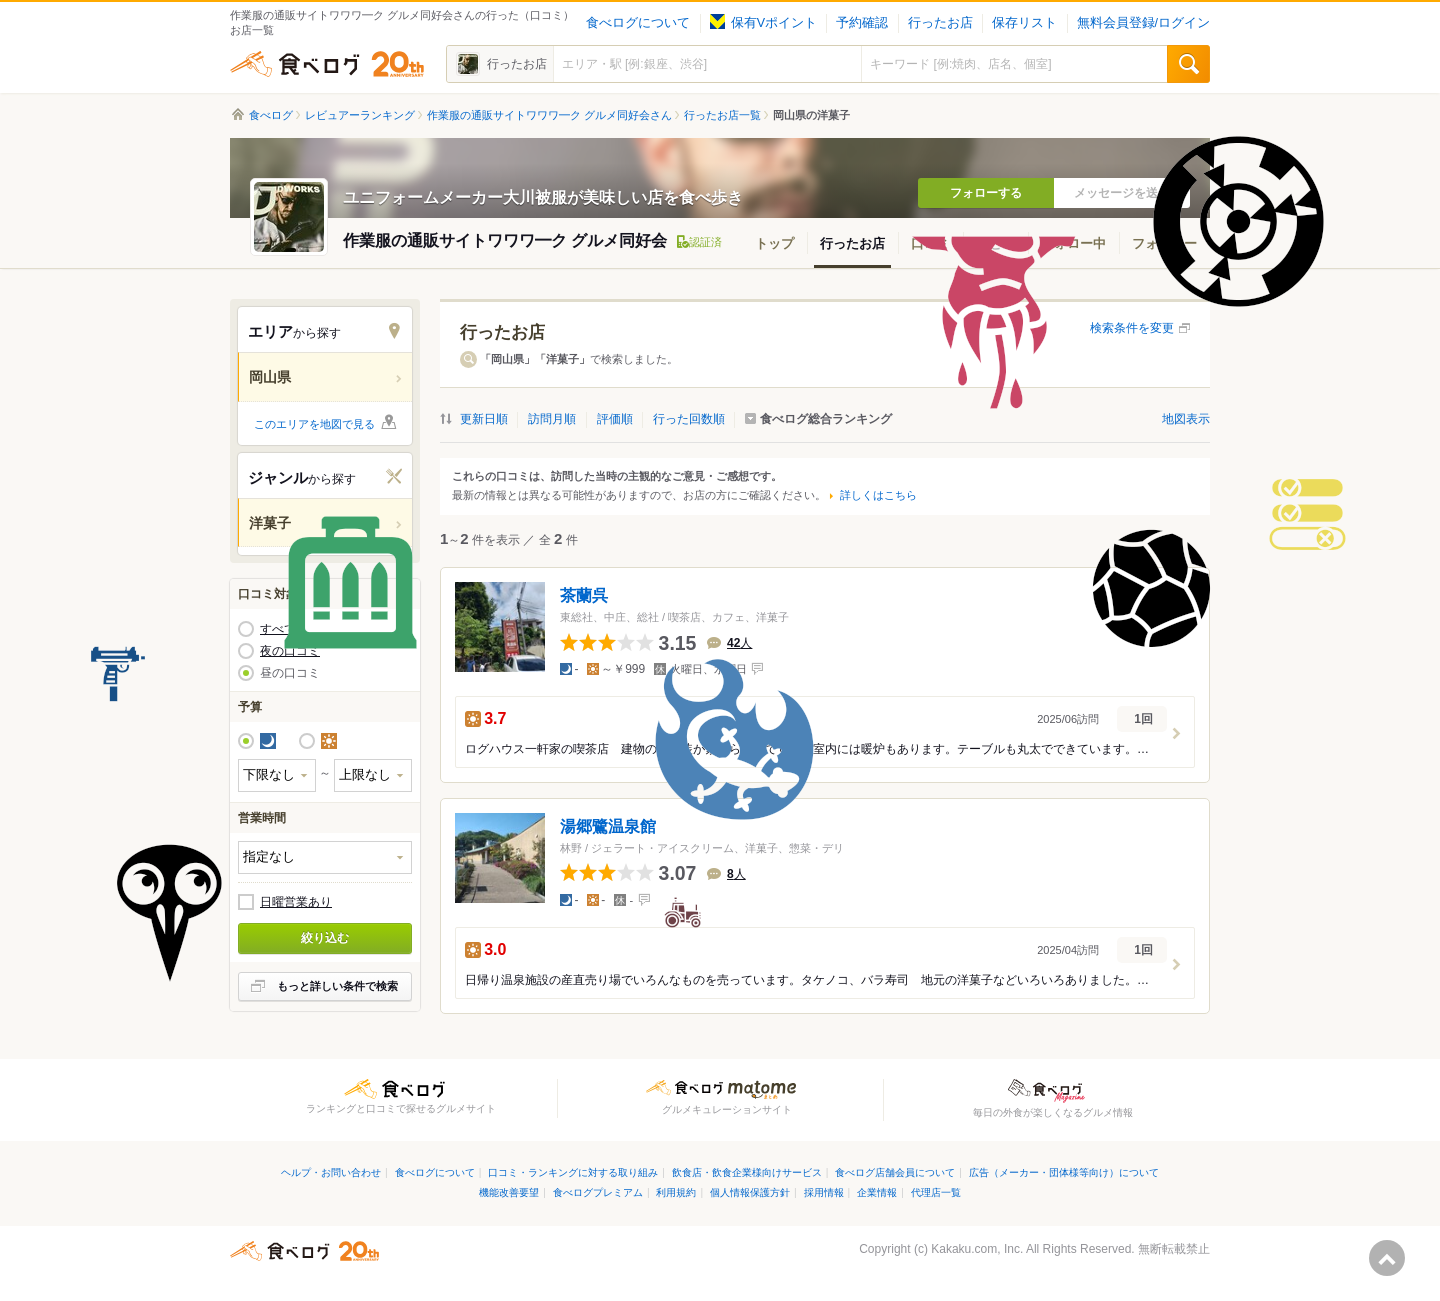 The width and height of the screenshot is (1440, 1301). Describe the element at coordinates (1238, 221) in the screenshot. I see `track digital footprint or online activity` at that location.